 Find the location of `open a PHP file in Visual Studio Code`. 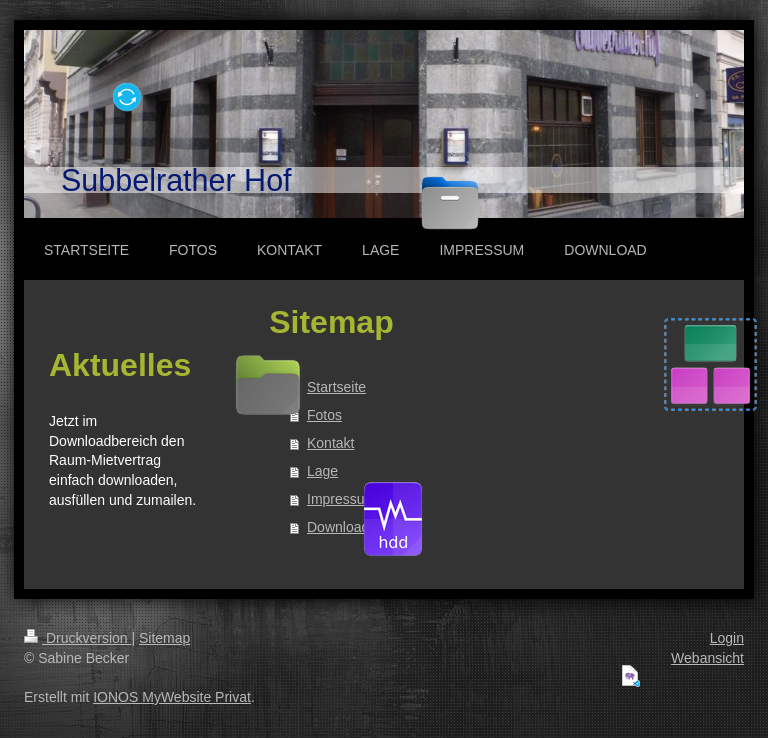

open a PHP file in Visual Studio Code is located at coordinates (630, 676).